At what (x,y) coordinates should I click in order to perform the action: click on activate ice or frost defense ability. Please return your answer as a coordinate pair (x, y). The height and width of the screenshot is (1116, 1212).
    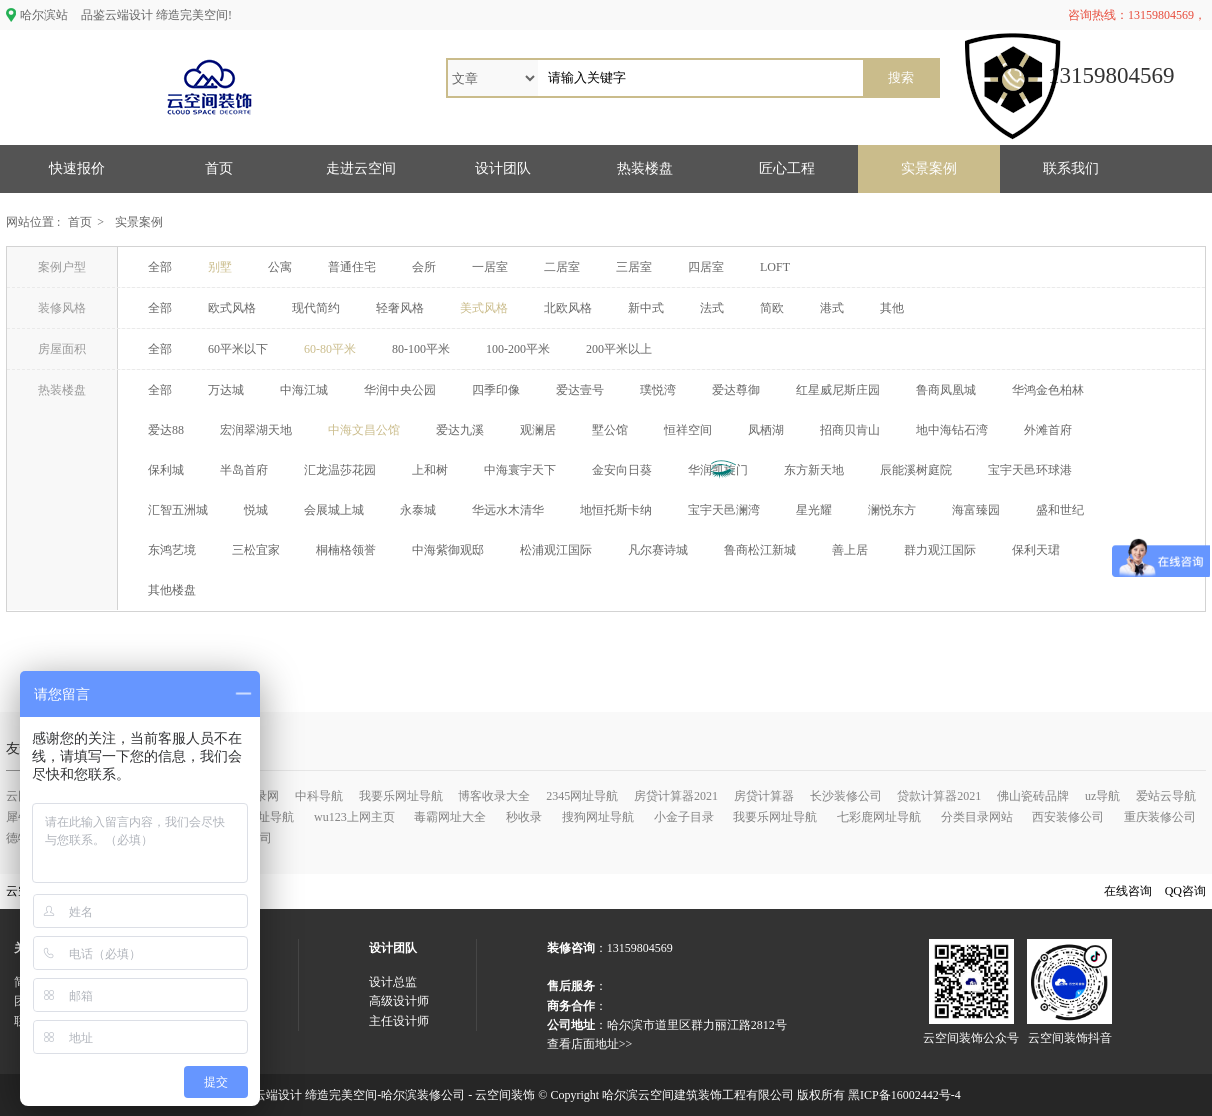
    Looking at the image, I should click on (1012, 86).